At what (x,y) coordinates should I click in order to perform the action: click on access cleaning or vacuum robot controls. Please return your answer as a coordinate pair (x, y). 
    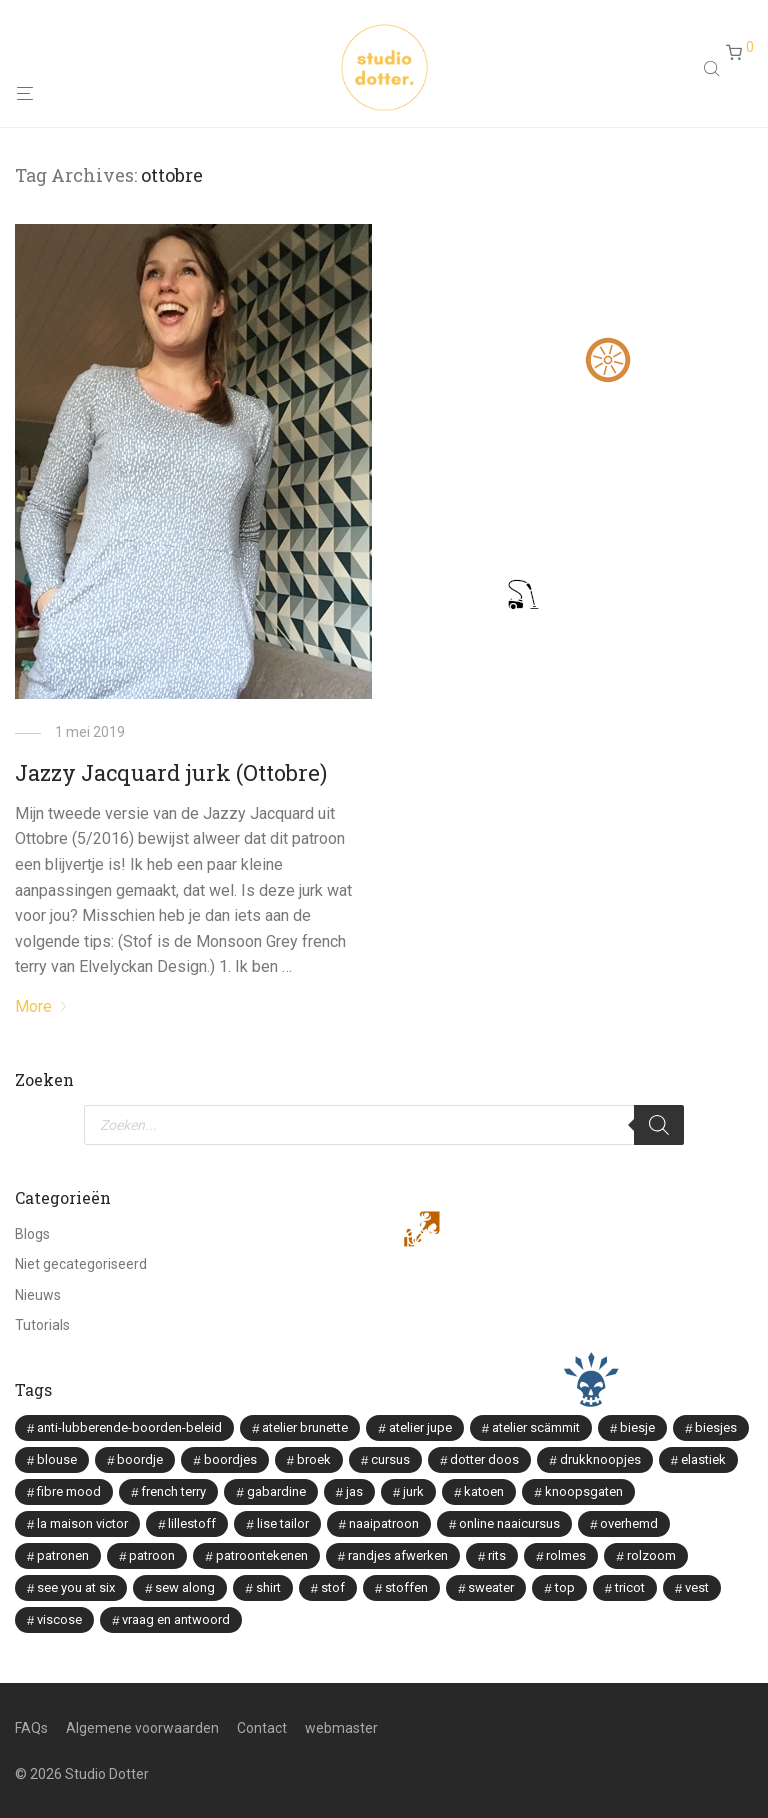
    Looking at the image, I should click on (523, 594).